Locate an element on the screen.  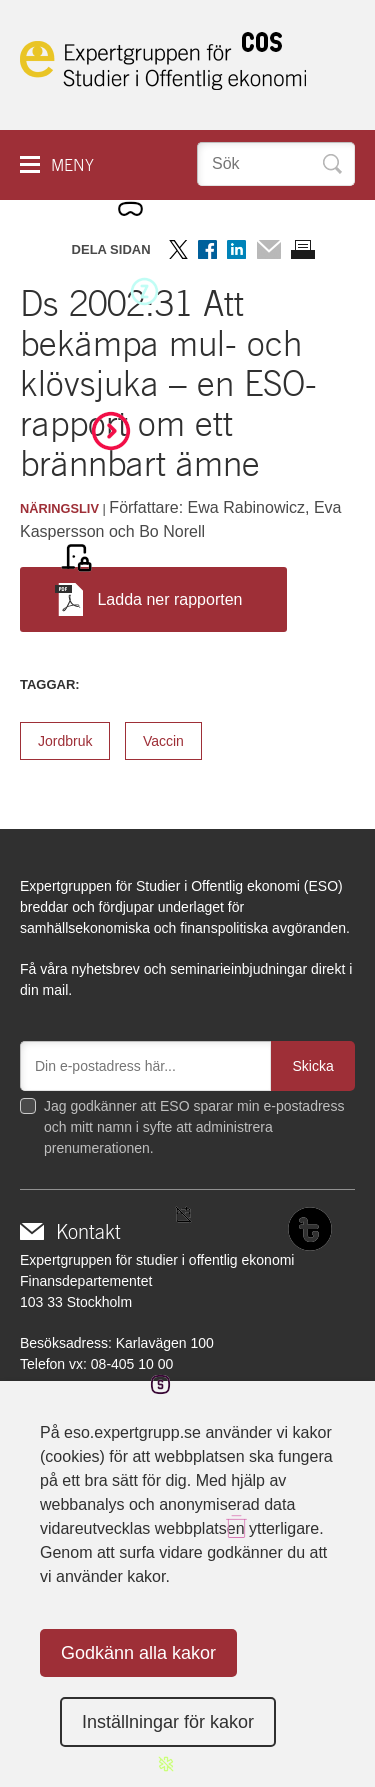
bangladeshi taka currency indicator is located at coordinates (310, 1229).